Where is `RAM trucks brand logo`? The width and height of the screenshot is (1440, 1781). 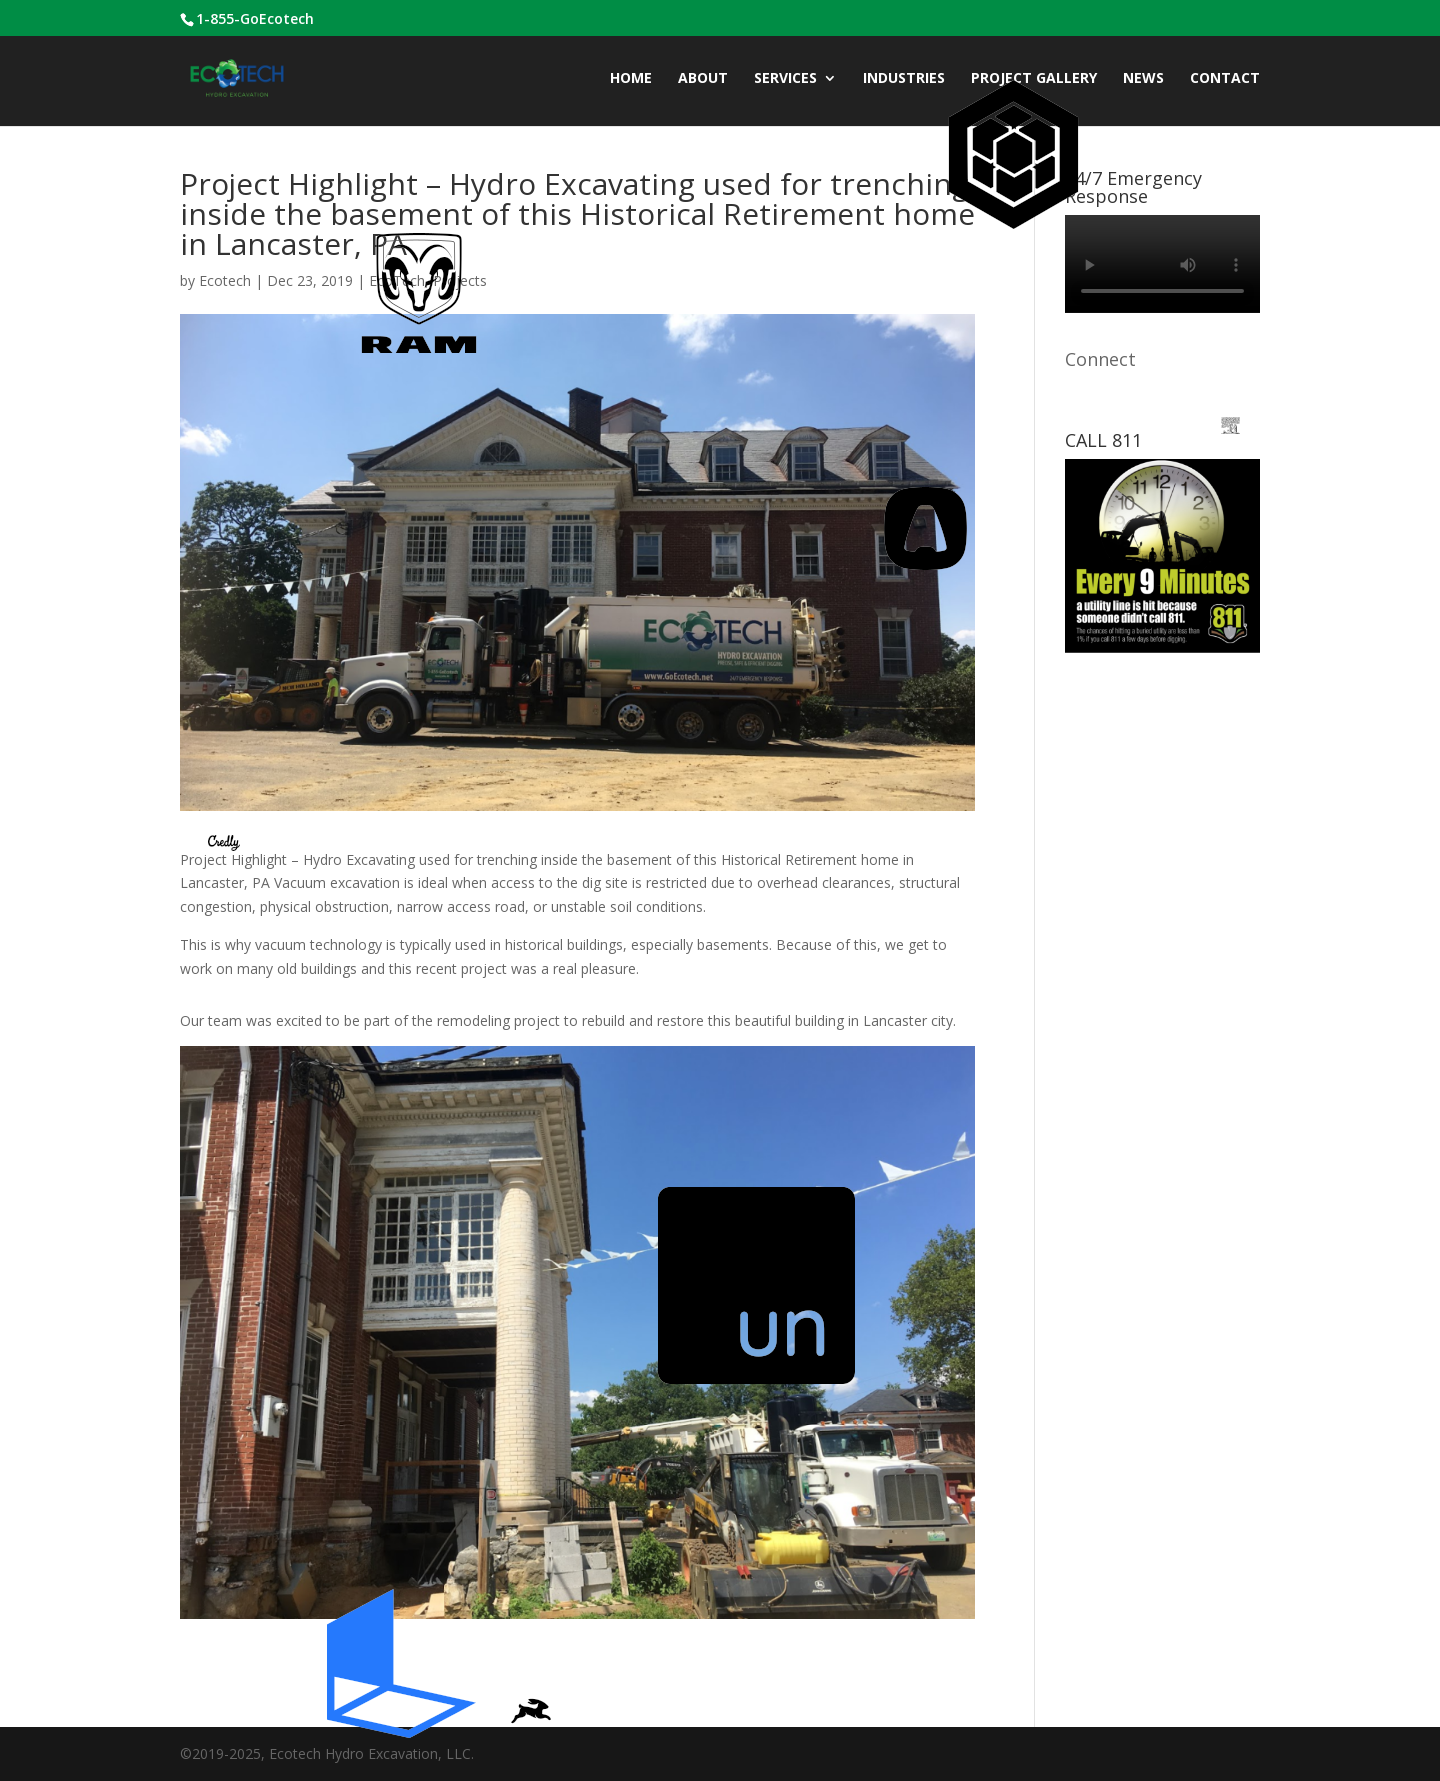 RAM trucks brand logo is located at coordinates (419, 293).